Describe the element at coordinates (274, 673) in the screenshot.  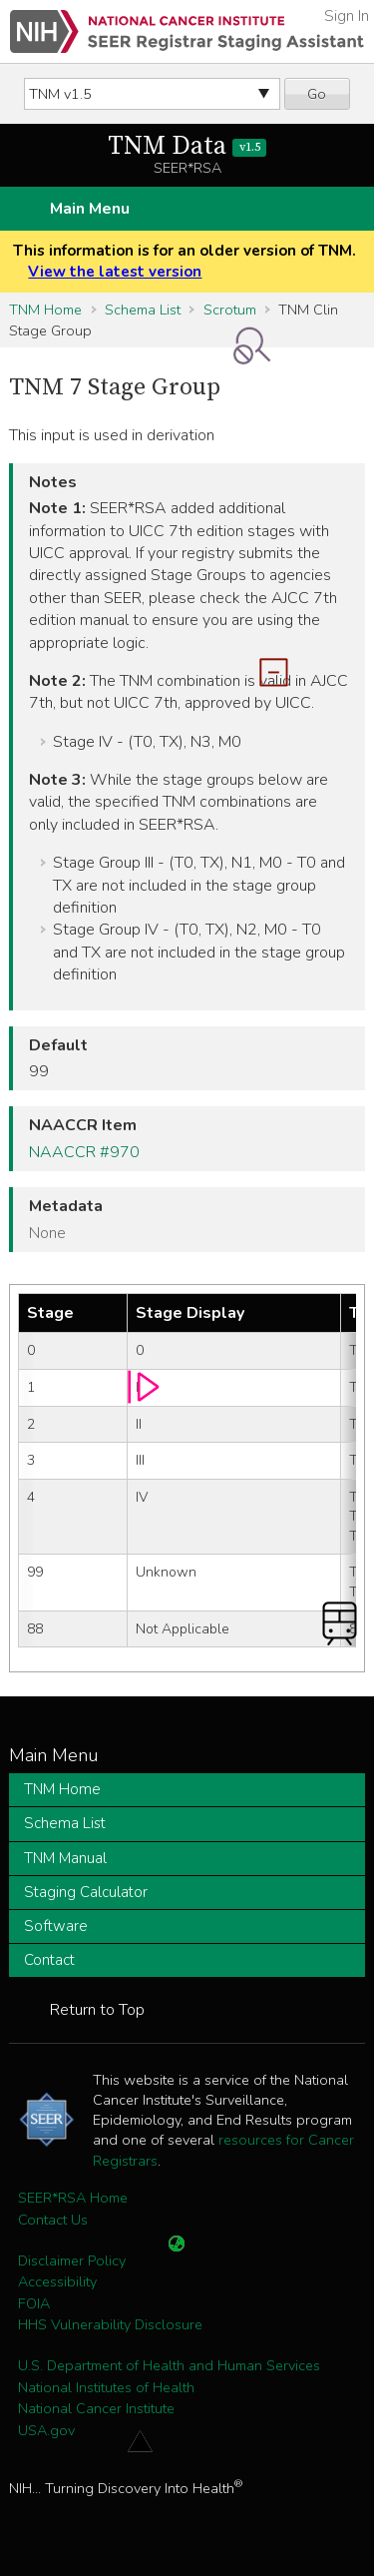
I see `remove item from diff comparison` at that location.